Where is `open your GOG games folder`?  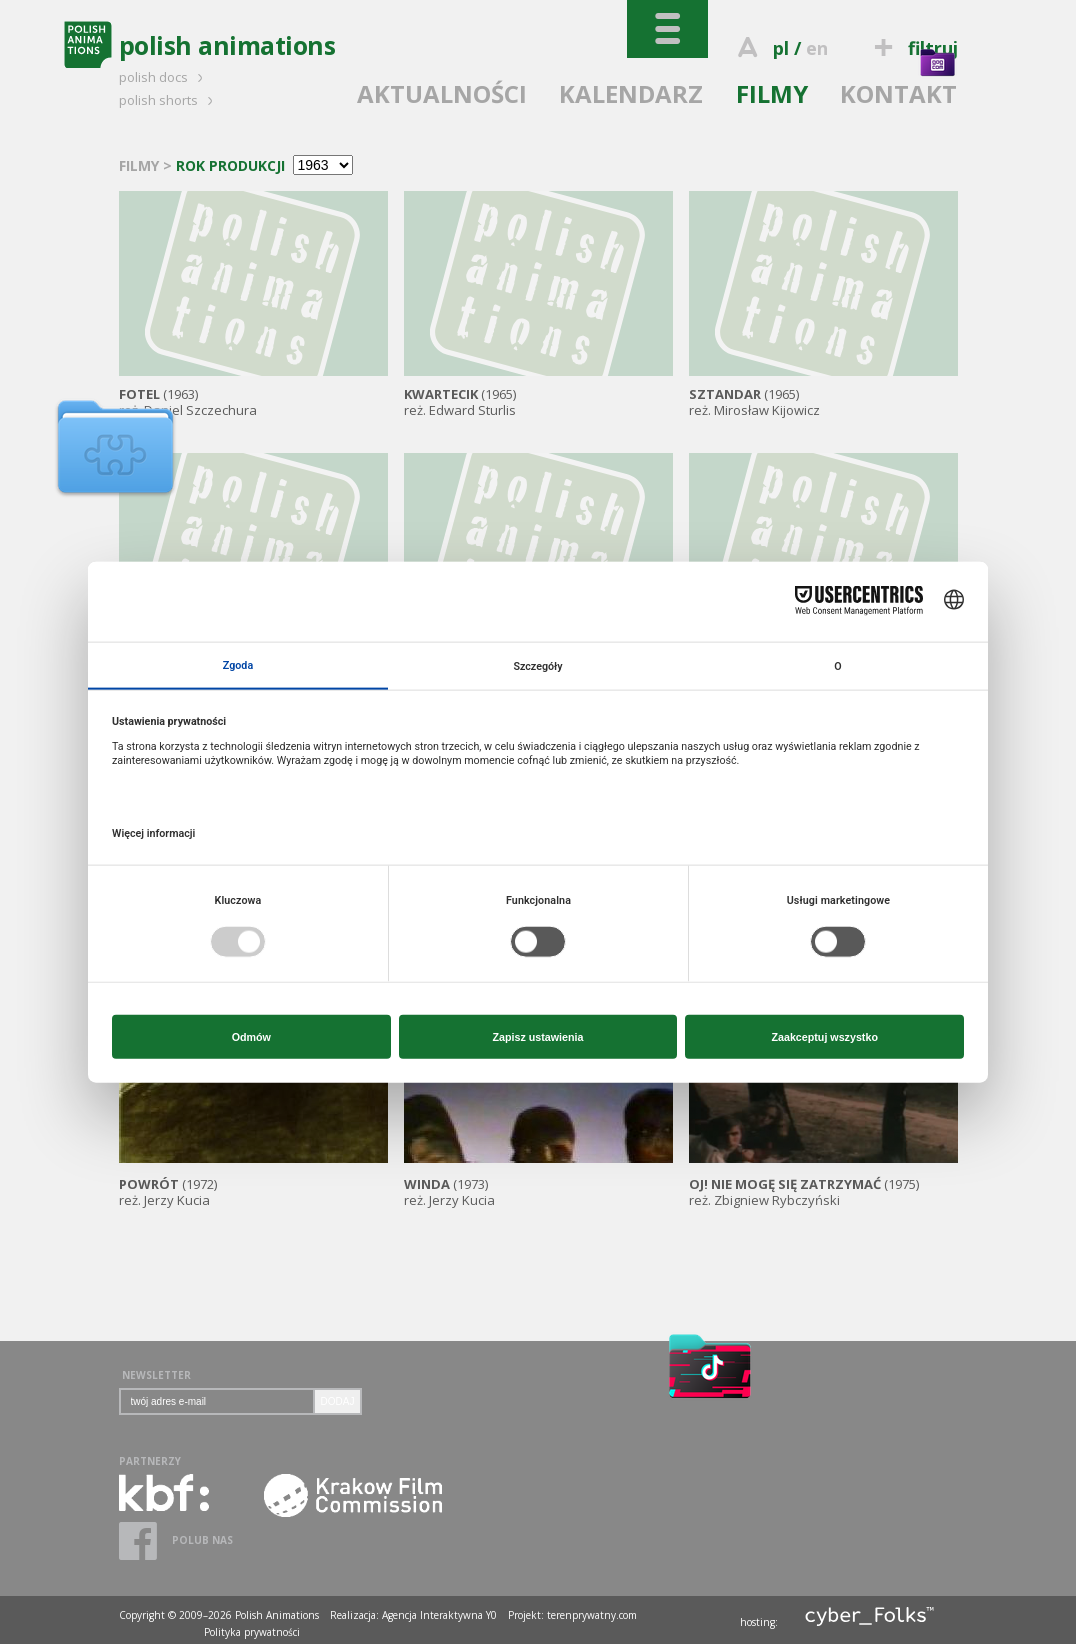
open your GOG games folder is located at coordinates (937, 63).